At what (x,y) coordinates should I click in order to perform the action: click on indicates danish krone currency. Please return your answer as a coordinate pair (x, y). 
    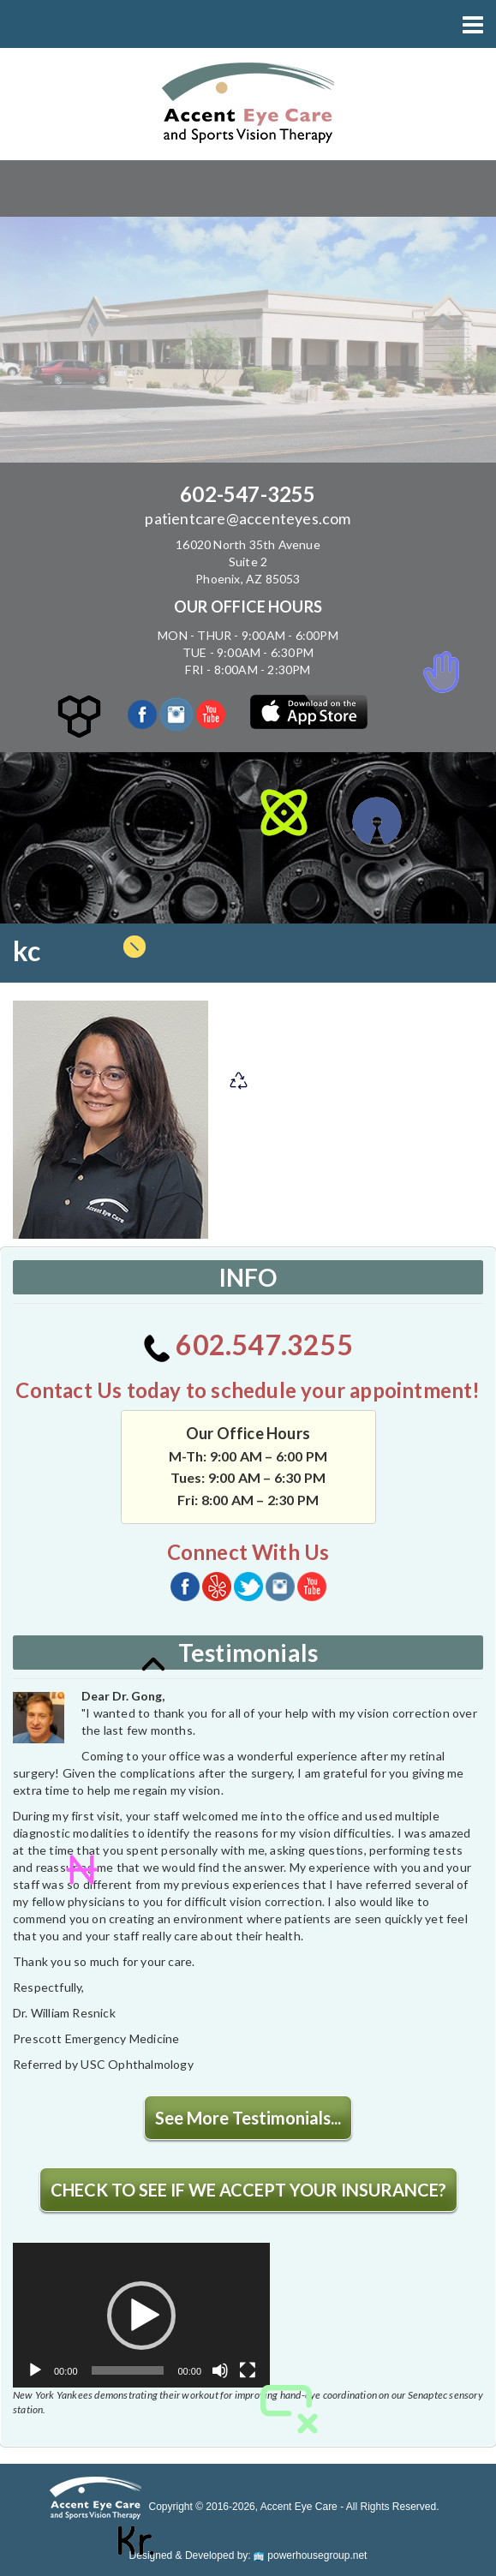
    Looking at the image, I should click on (134, 2540).